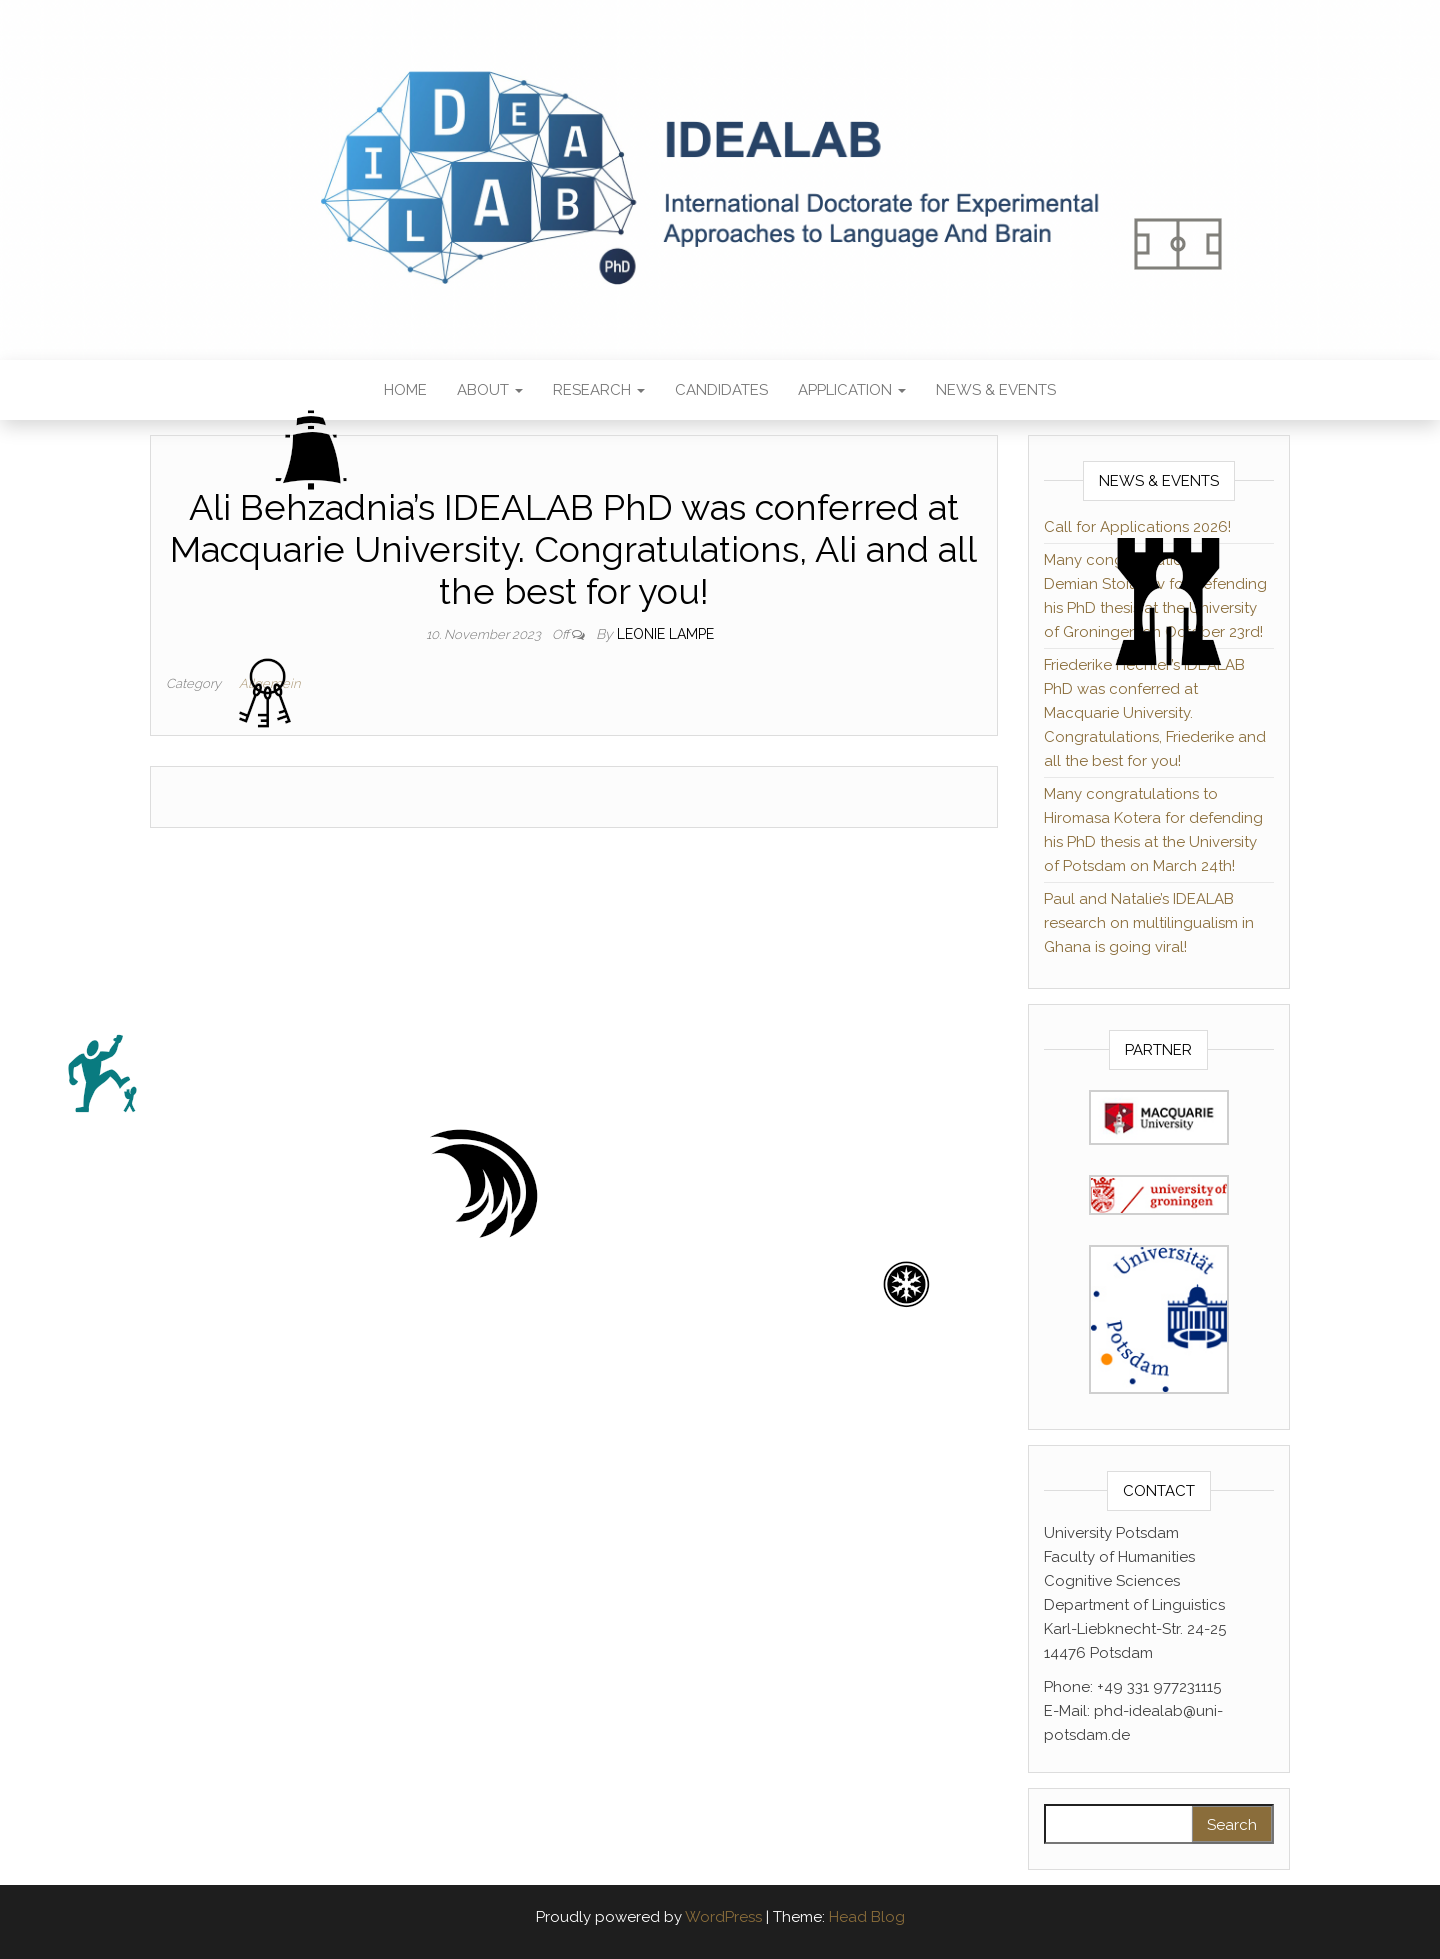 The height and width of the screenshot is (1959, 1440). Describe the element at coordinates (483, 1183) in the screenshot. I see `equip claw-type armor or gauntlet` at that location.